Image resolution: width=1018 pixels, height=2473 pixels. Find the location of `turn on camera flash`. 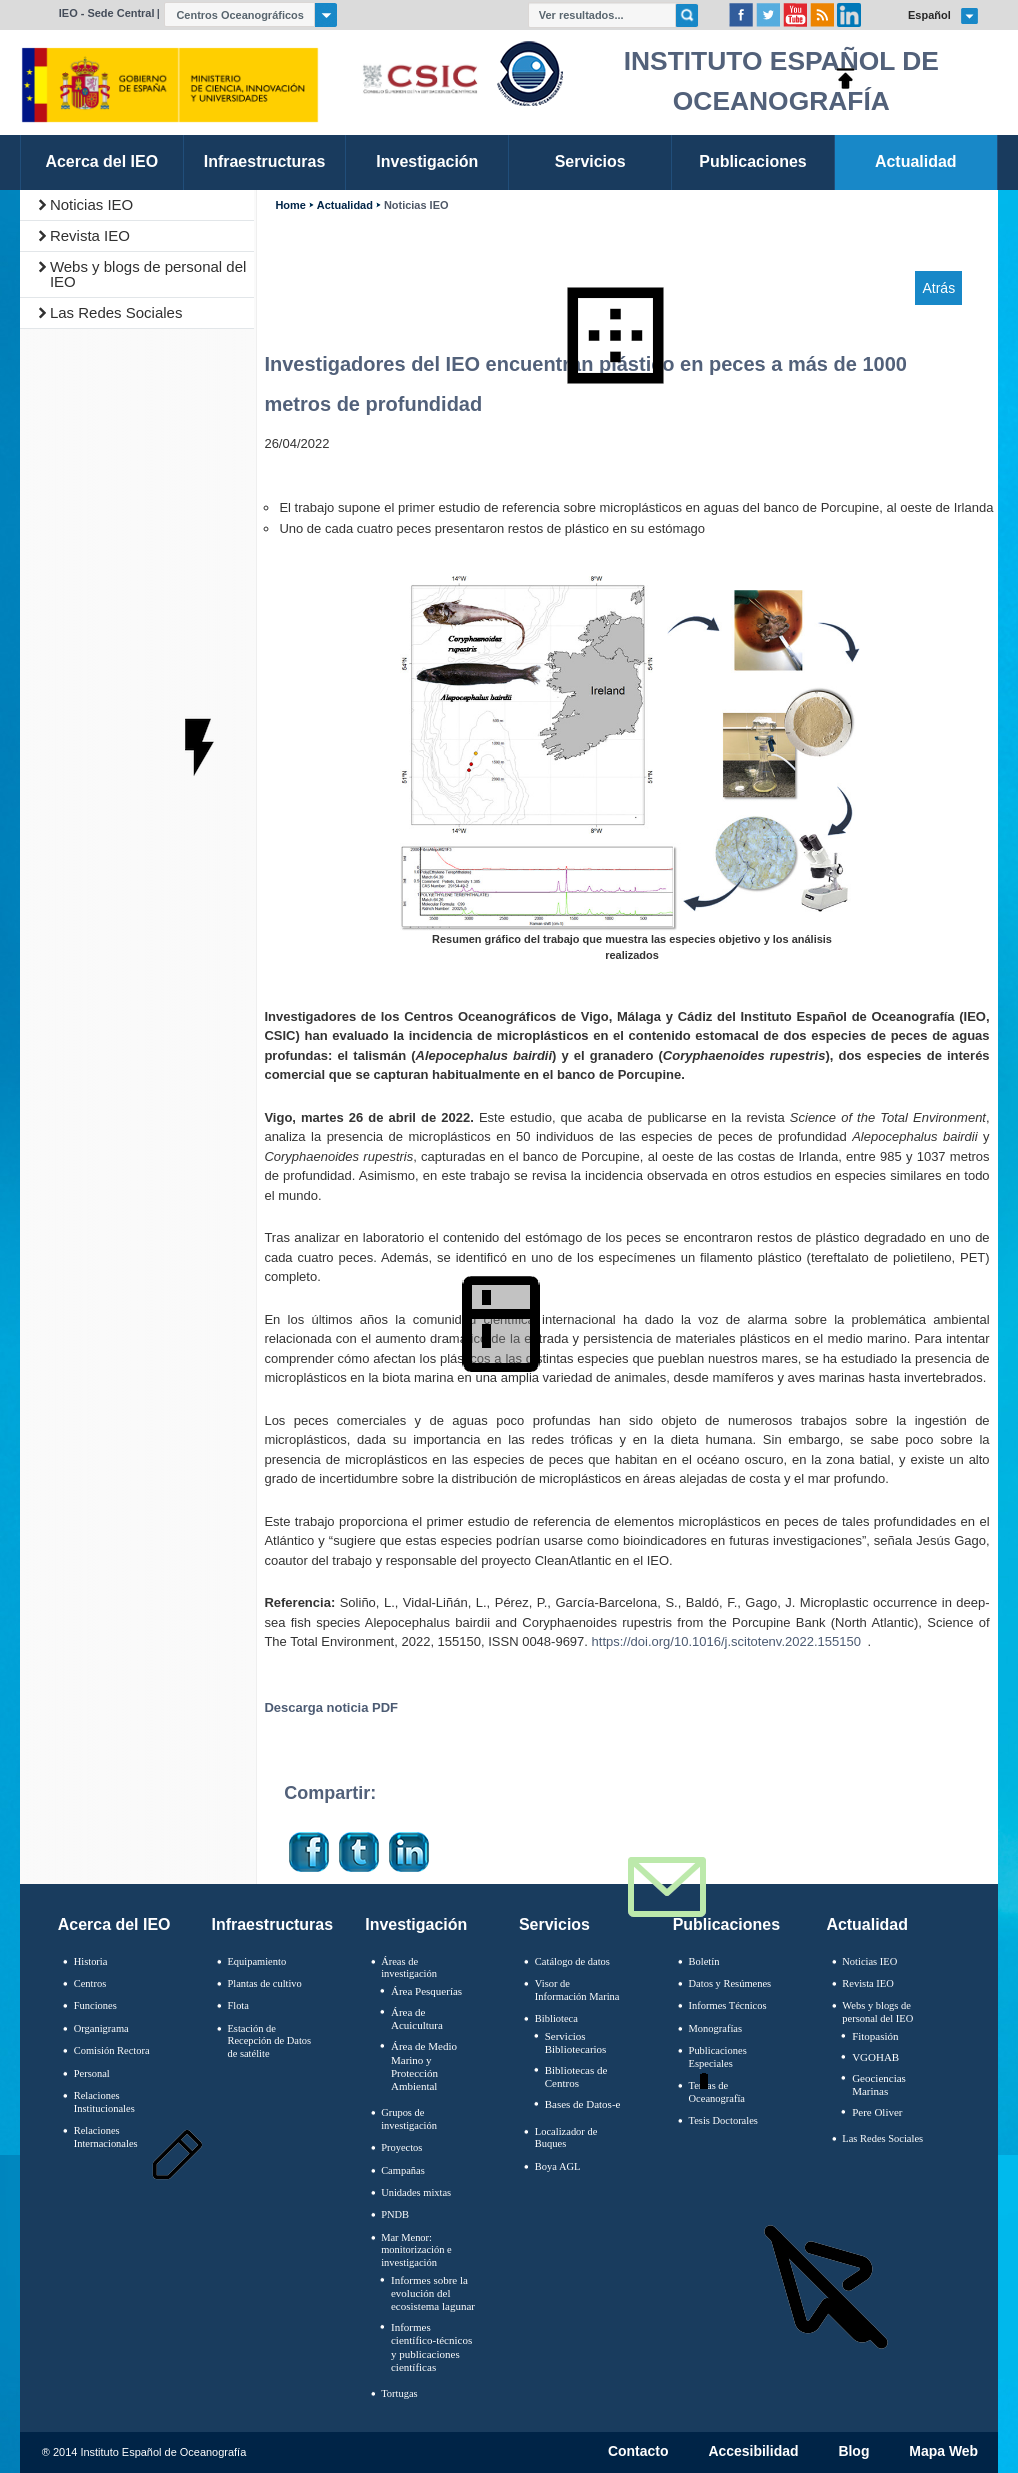

turn on camera flash is located at coordinates (199, 747).